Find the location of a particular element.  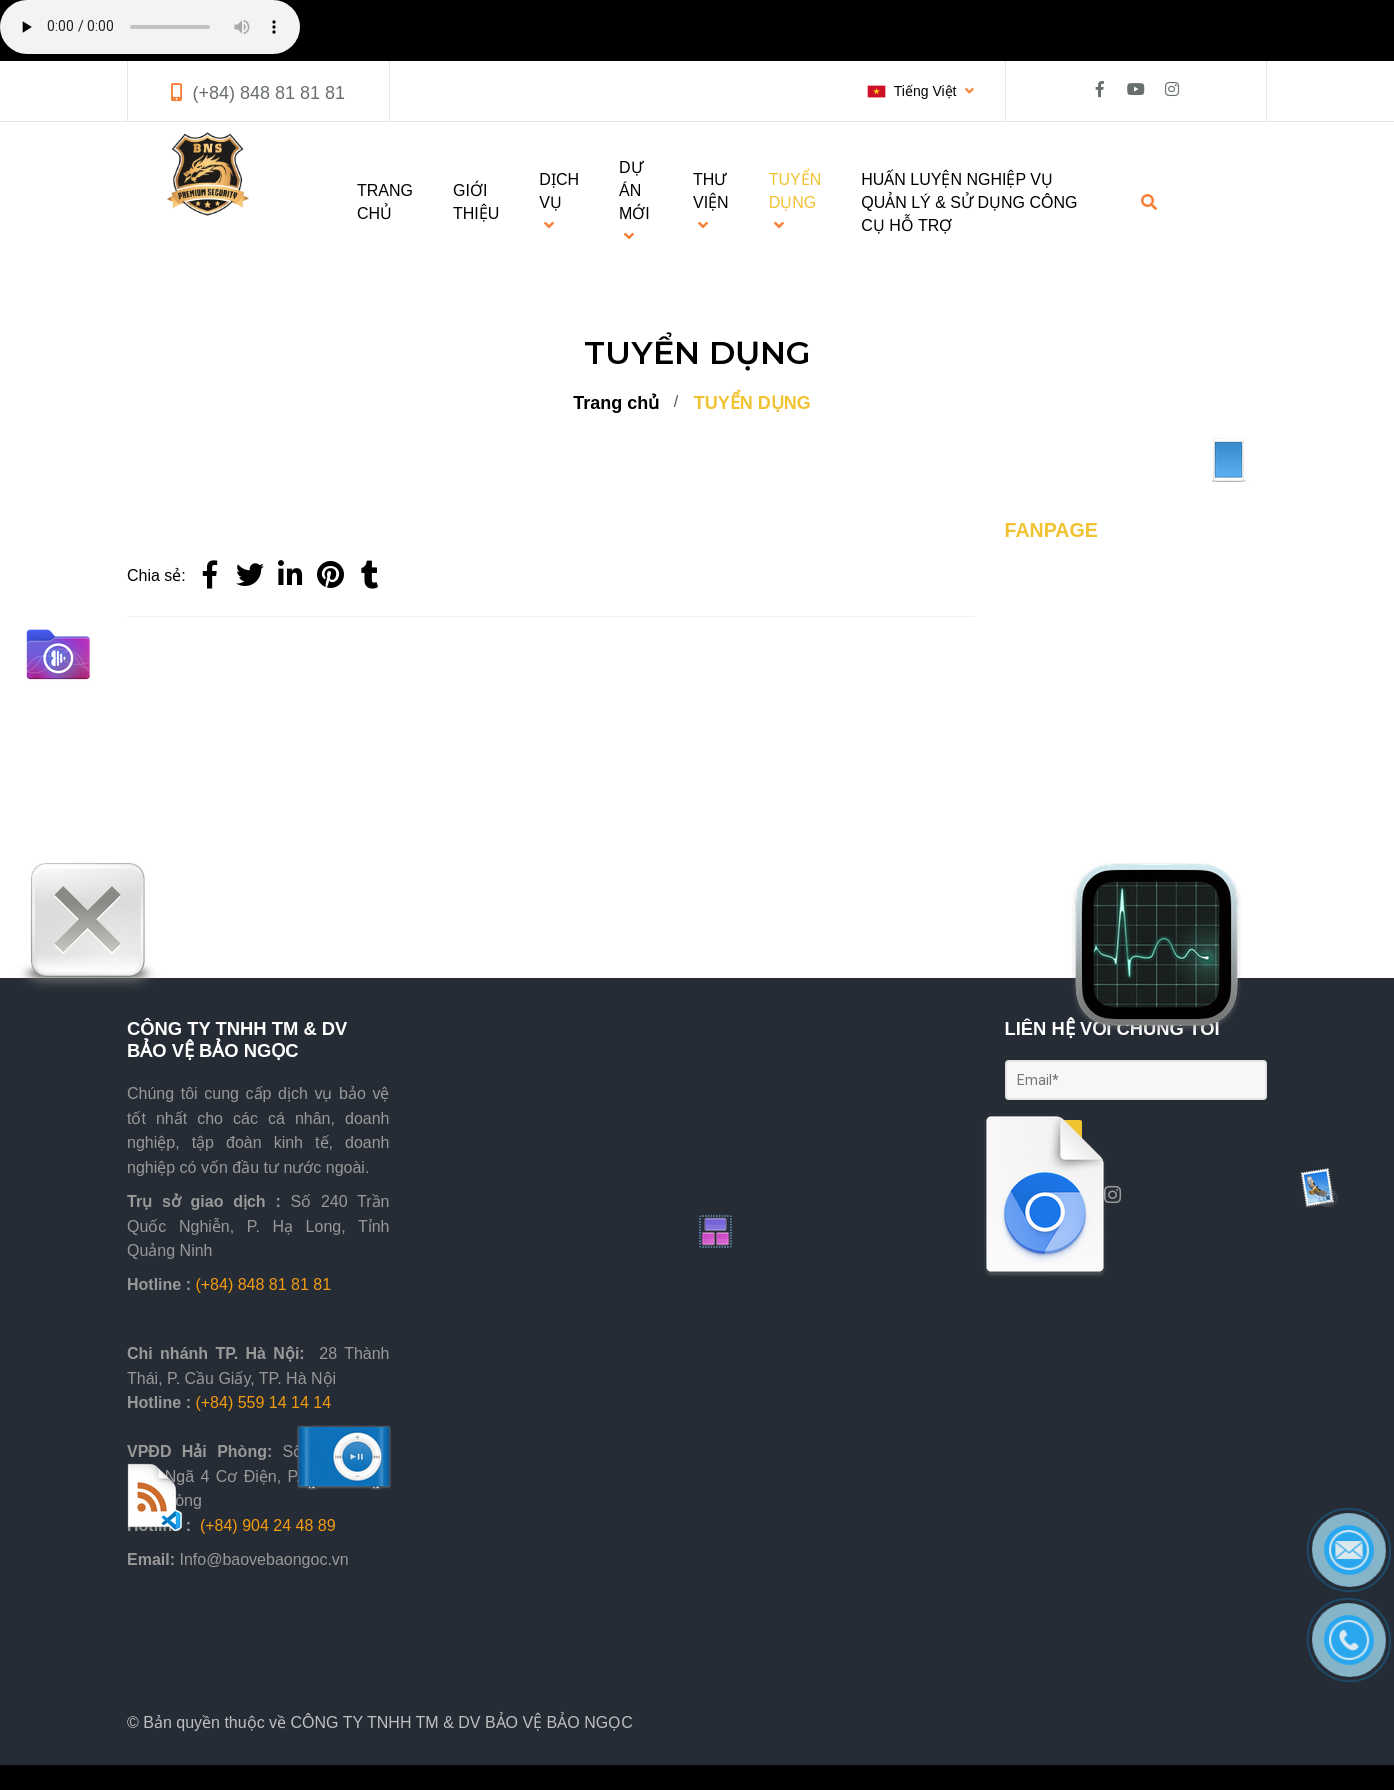

indicates a file or content that cannot be read is located at coordinates (89, 926).